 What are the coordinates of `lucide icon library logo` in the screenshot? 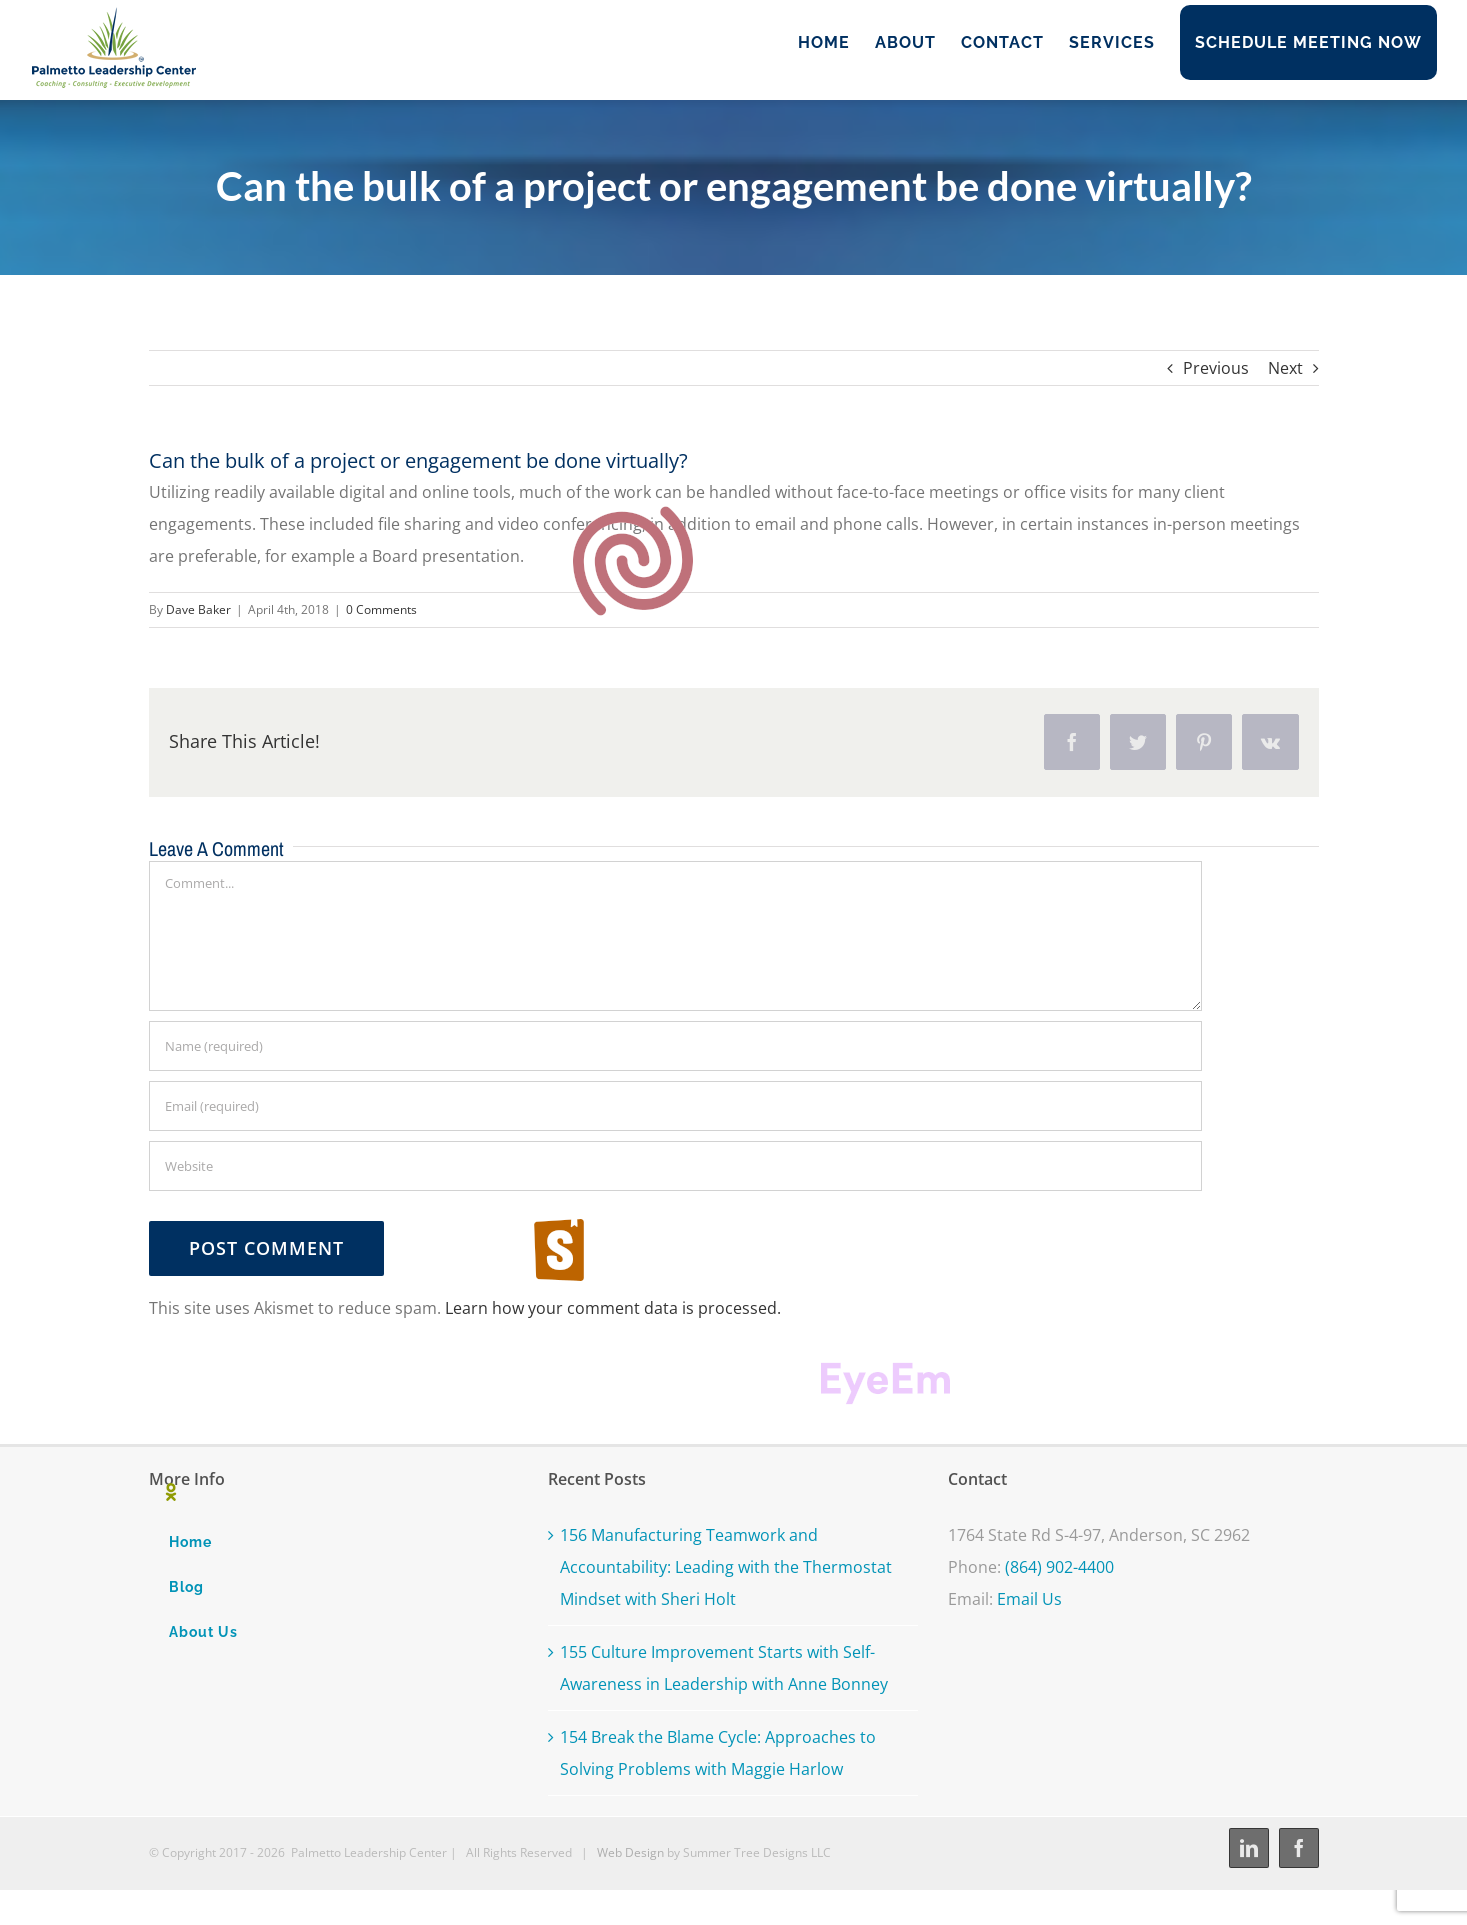 It's located at (633, 561).